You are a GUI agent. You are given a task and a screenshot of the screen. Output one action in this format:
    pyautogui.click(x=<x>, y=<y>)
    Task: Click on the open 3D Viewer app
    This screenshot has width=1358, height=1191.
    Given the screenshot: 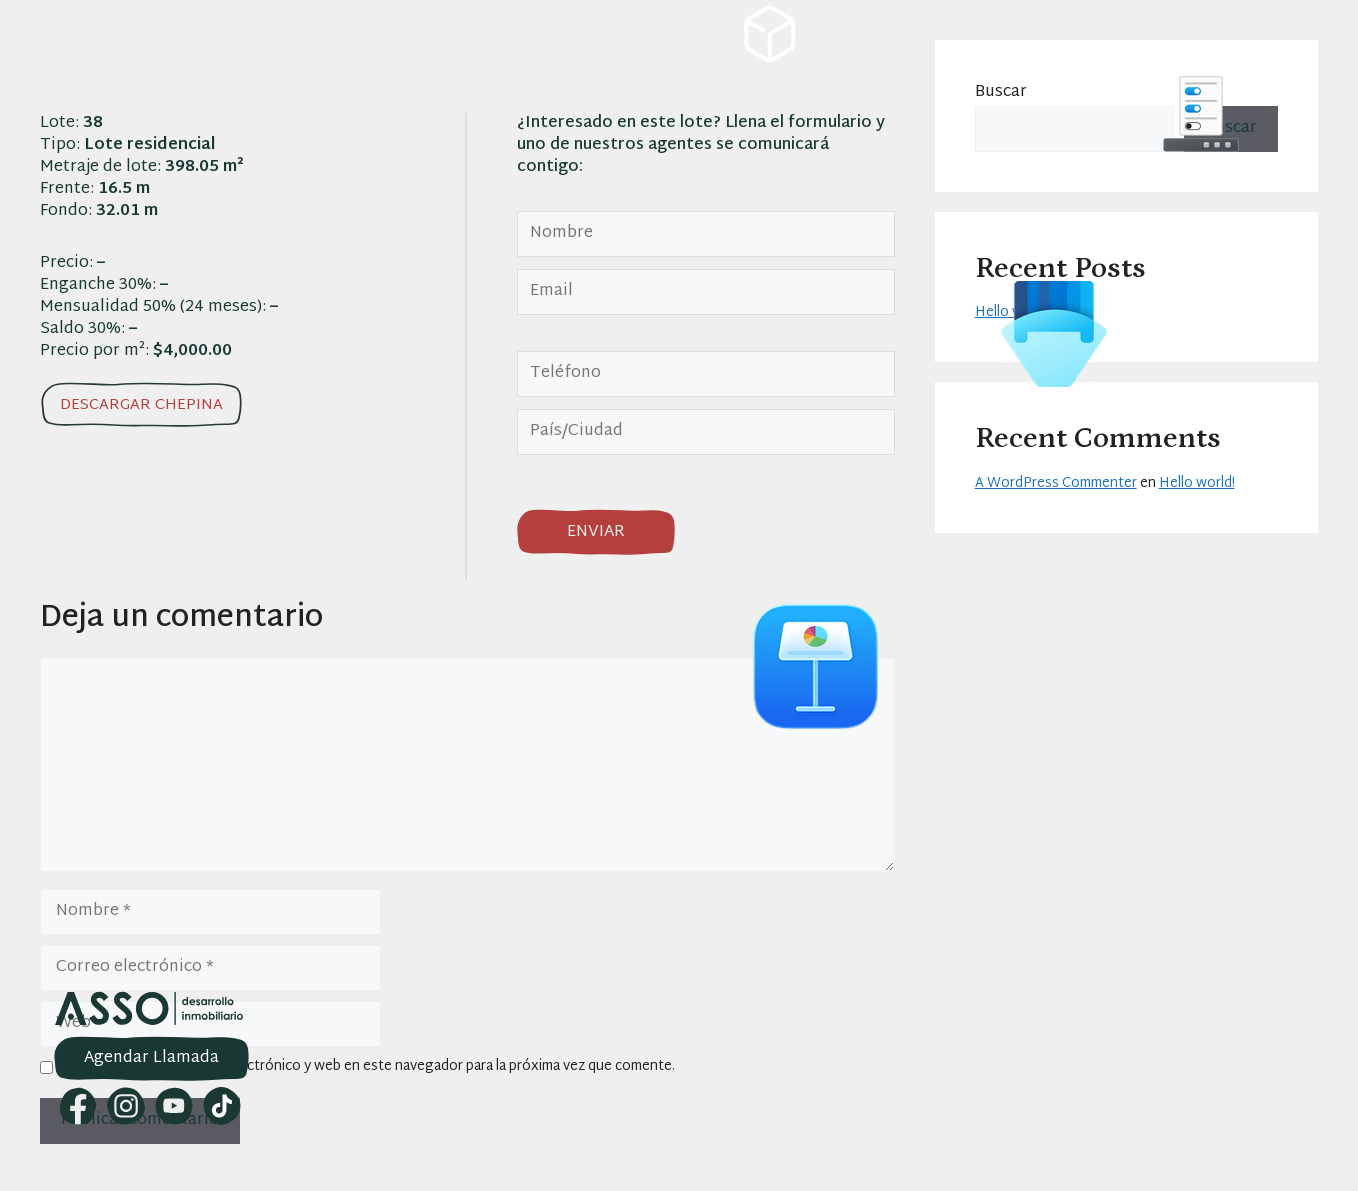 What is the action you would take?
    pyautogui.click(x=770, y=34)
    